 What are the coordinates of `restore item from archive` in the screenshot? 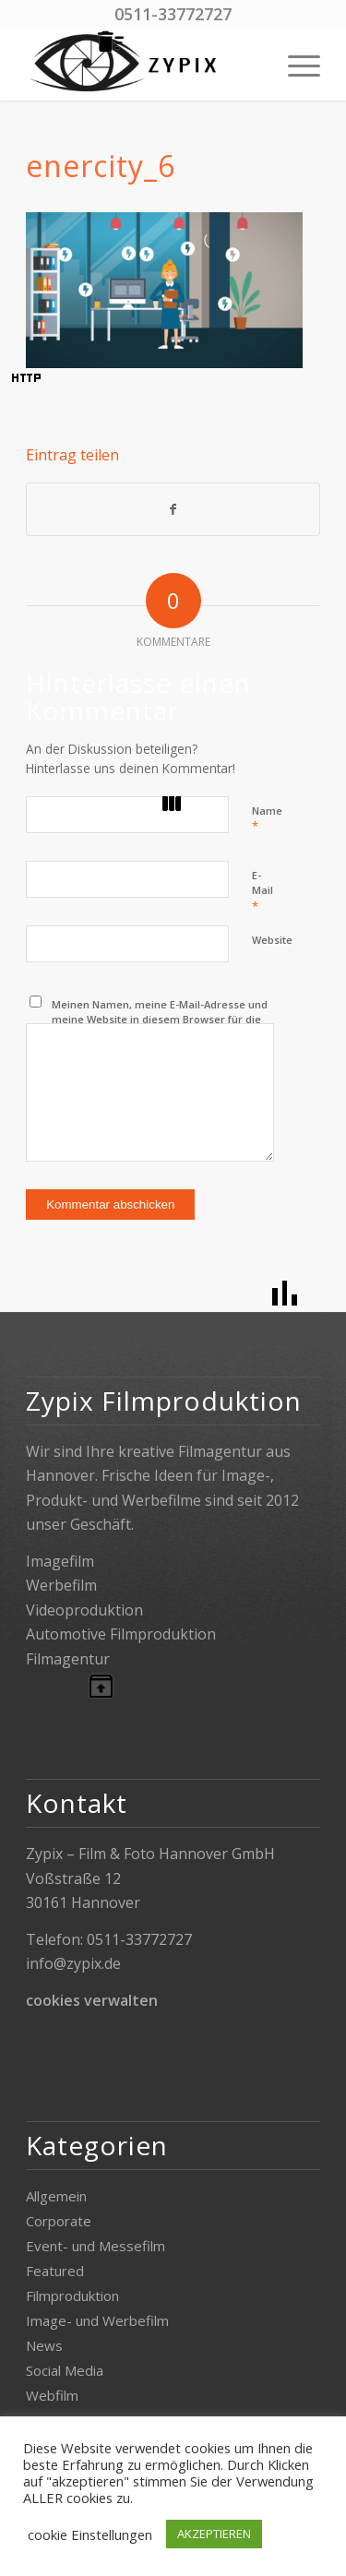 It's located at (101, 1686).